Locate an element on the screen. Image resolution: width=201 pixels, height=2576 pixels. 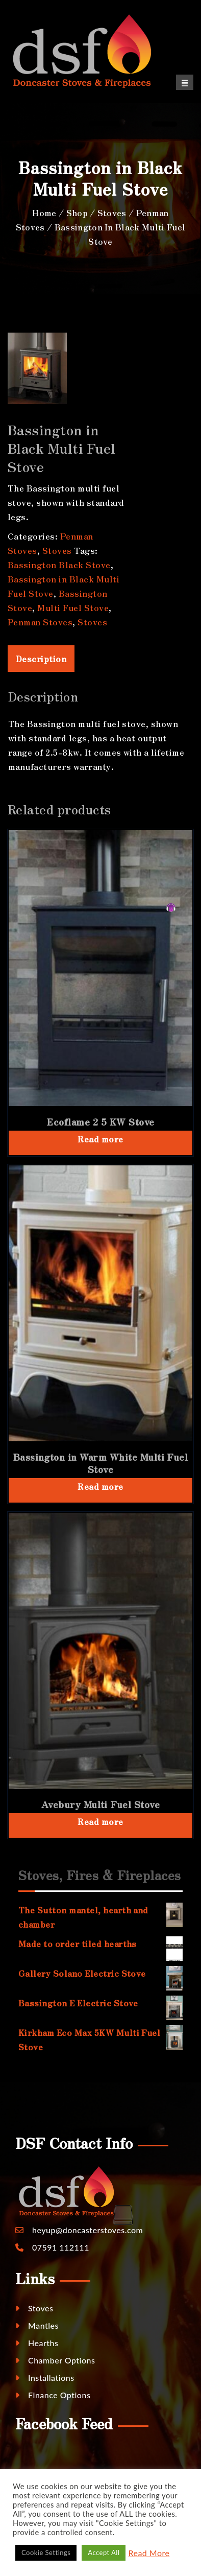
access external drive in sidebar is located at coordinates (123, 2215).